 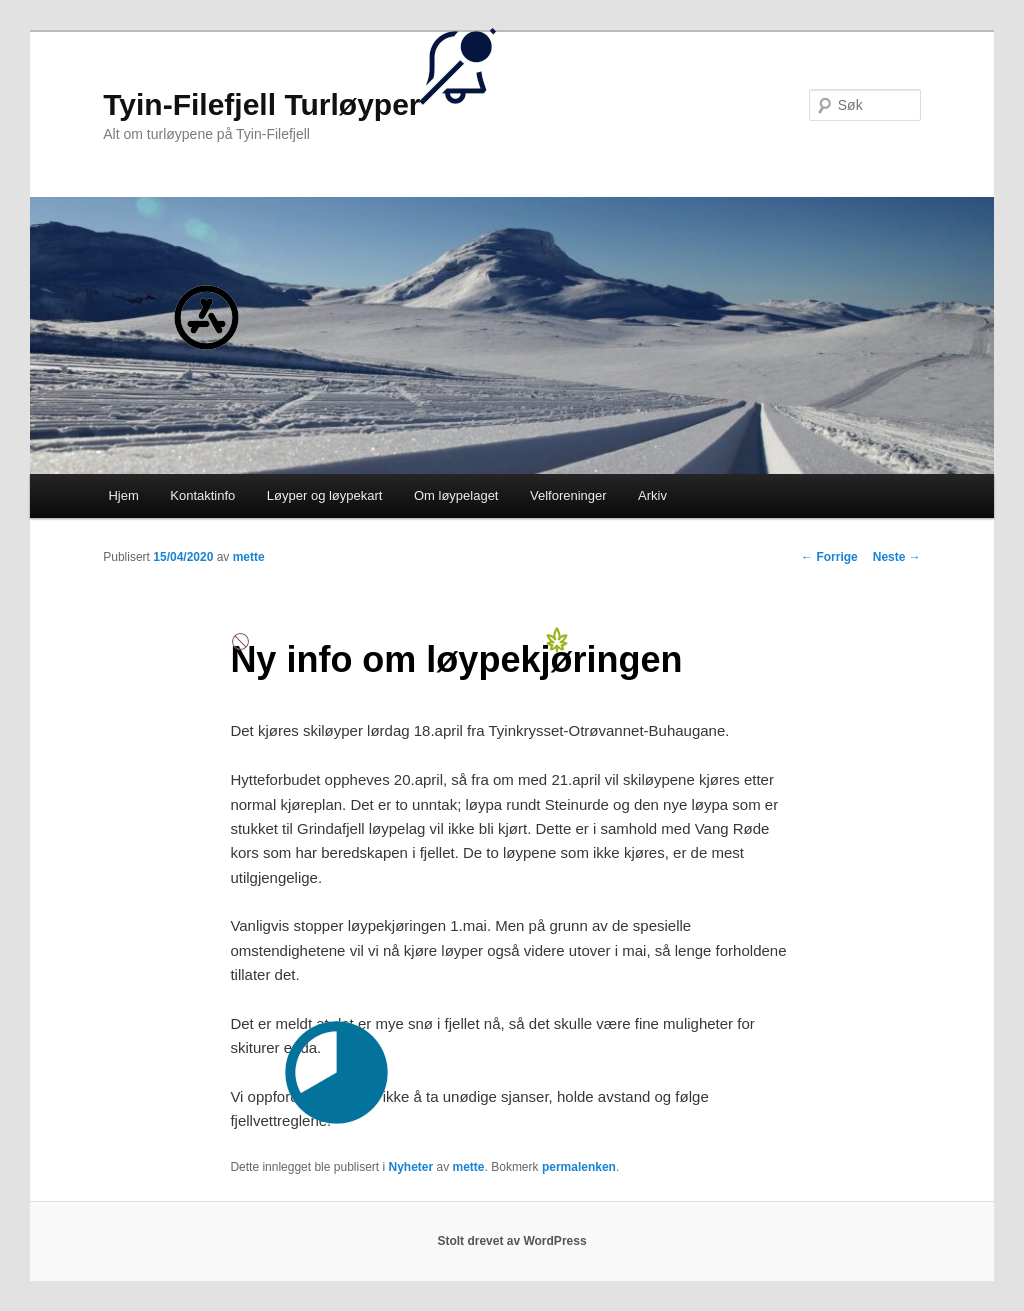 What do you see at coordinates (336, 1072) in the screenshot?
I see `indicates 66% progress or completion` at bounding box center [336, 1072].